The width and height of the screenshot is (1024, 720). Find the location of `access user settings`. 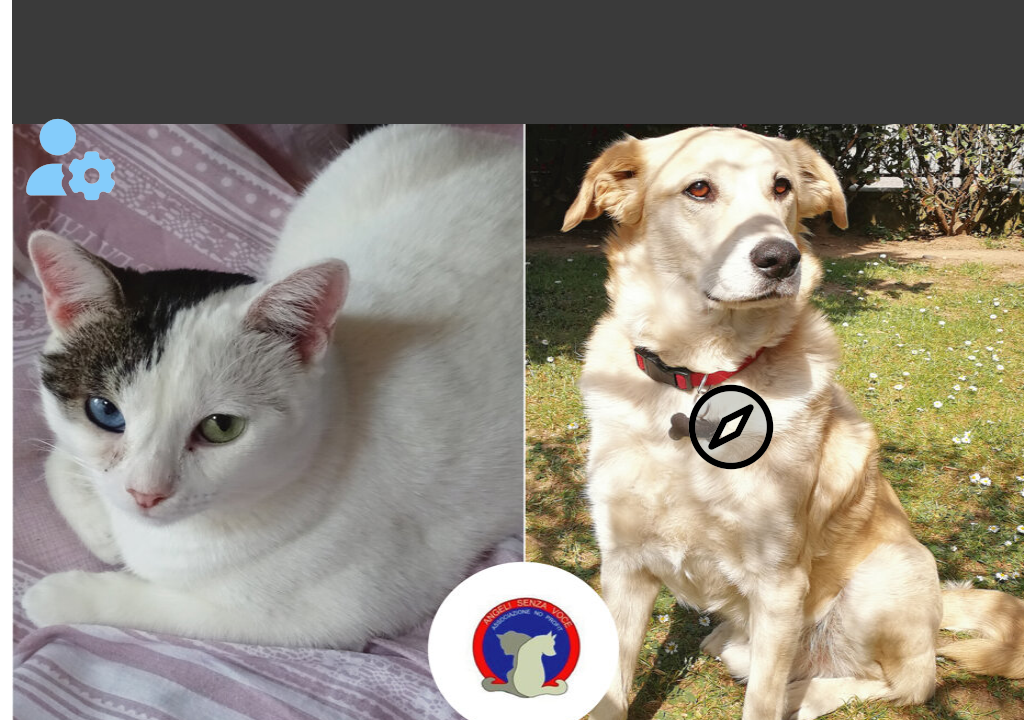

access user settings is located at coordinates (67, 156).